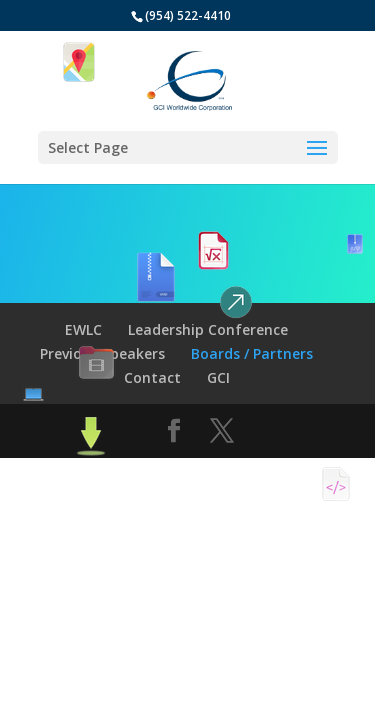  What do you see at coordinates (96, 362) in the screenshot?
I see `open your videos folder` at bounding box center [96, 362].